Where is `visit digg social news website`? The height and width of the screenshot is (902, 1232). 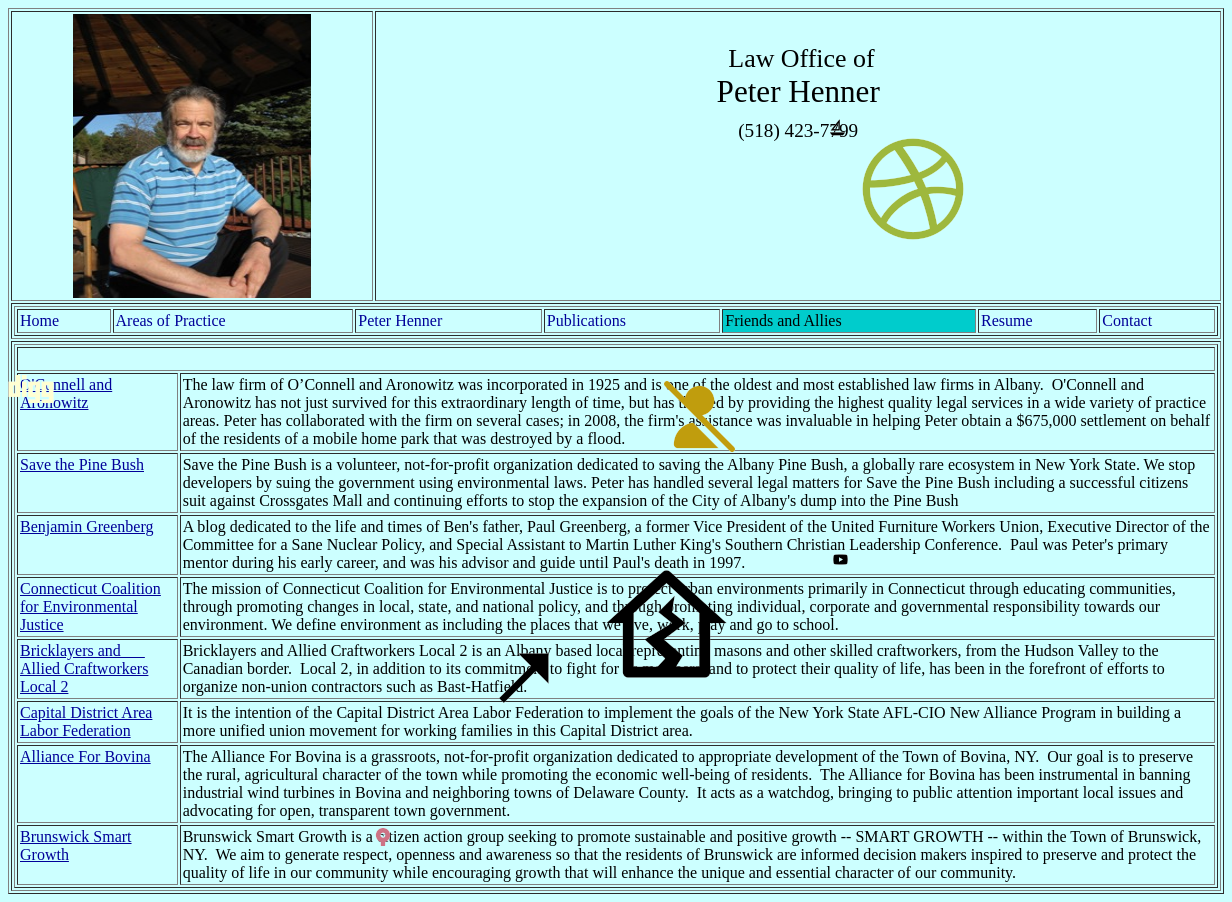
visit digg social news website is located at coordinates (31, 389).